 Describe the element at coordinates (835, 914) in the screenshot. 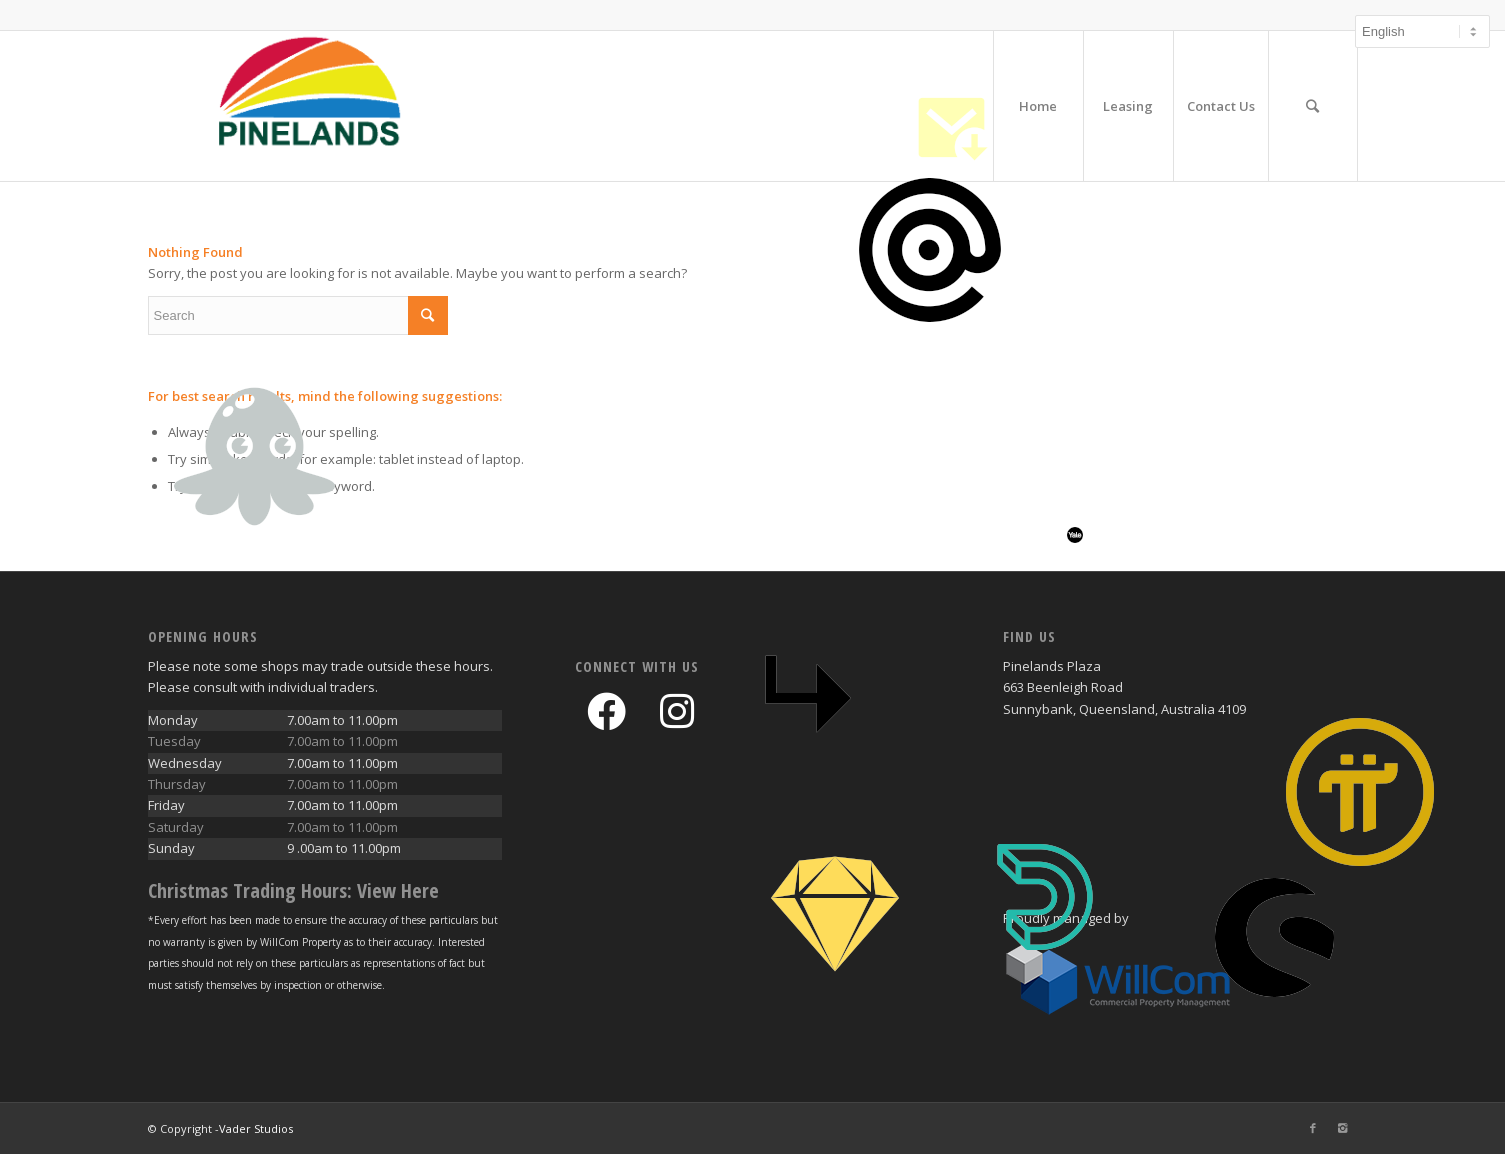

I see `open Sketch design app` at that location.